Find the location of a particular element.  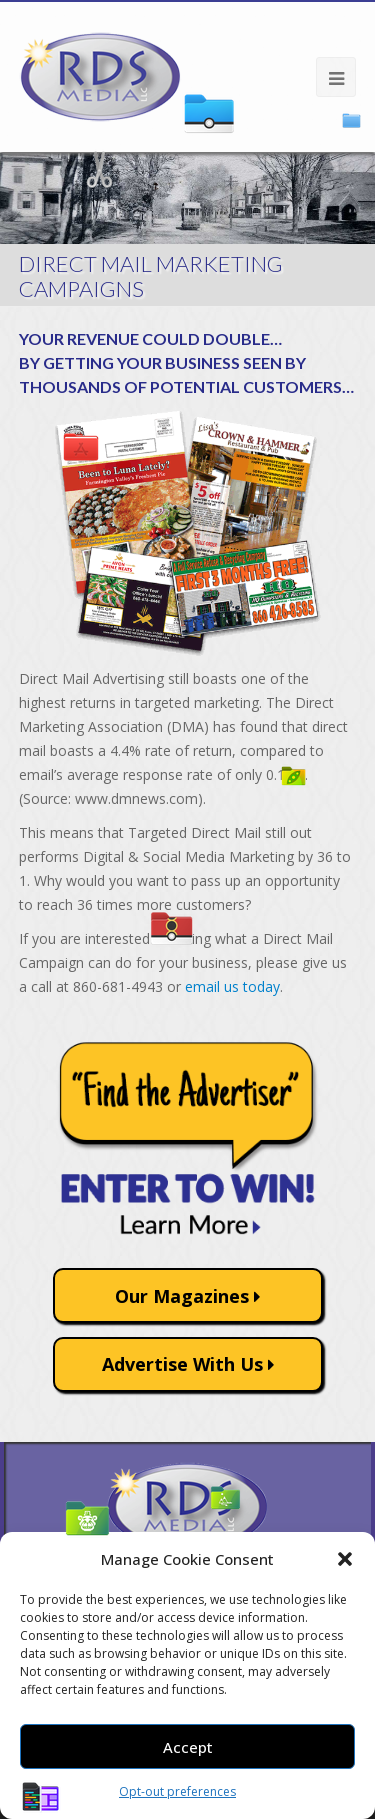

open pokémon repeat ball themed folder is located at coordinates (171, 929).